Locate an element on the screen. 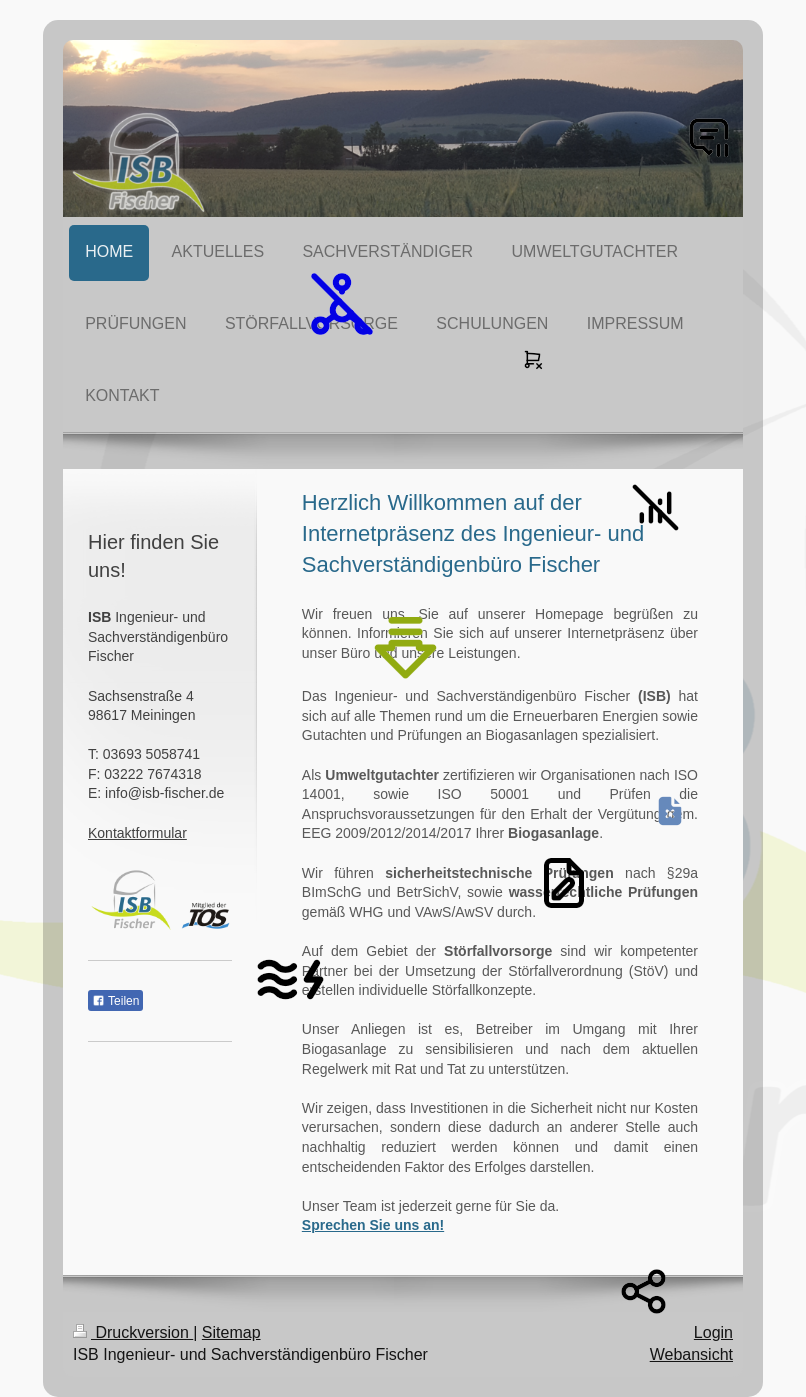  remove item from cart is located at coordinates (532, 359).